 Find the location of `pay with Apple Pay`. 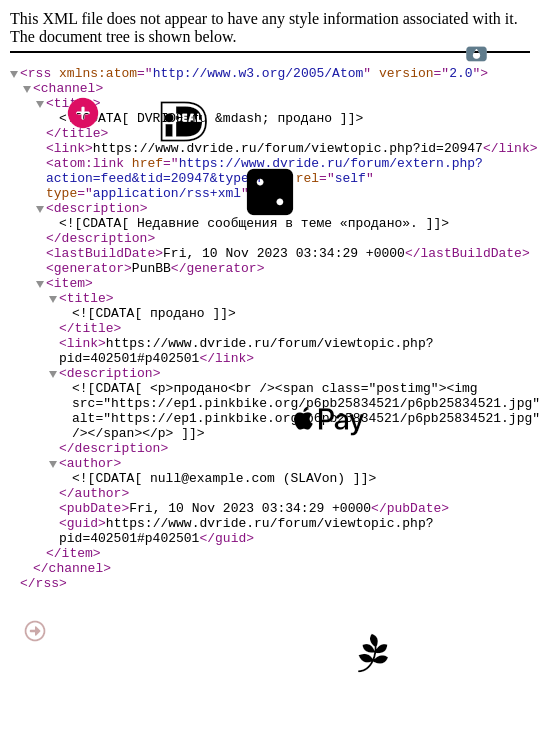

pay with Apple Pay is located at coordinates (329, 421).